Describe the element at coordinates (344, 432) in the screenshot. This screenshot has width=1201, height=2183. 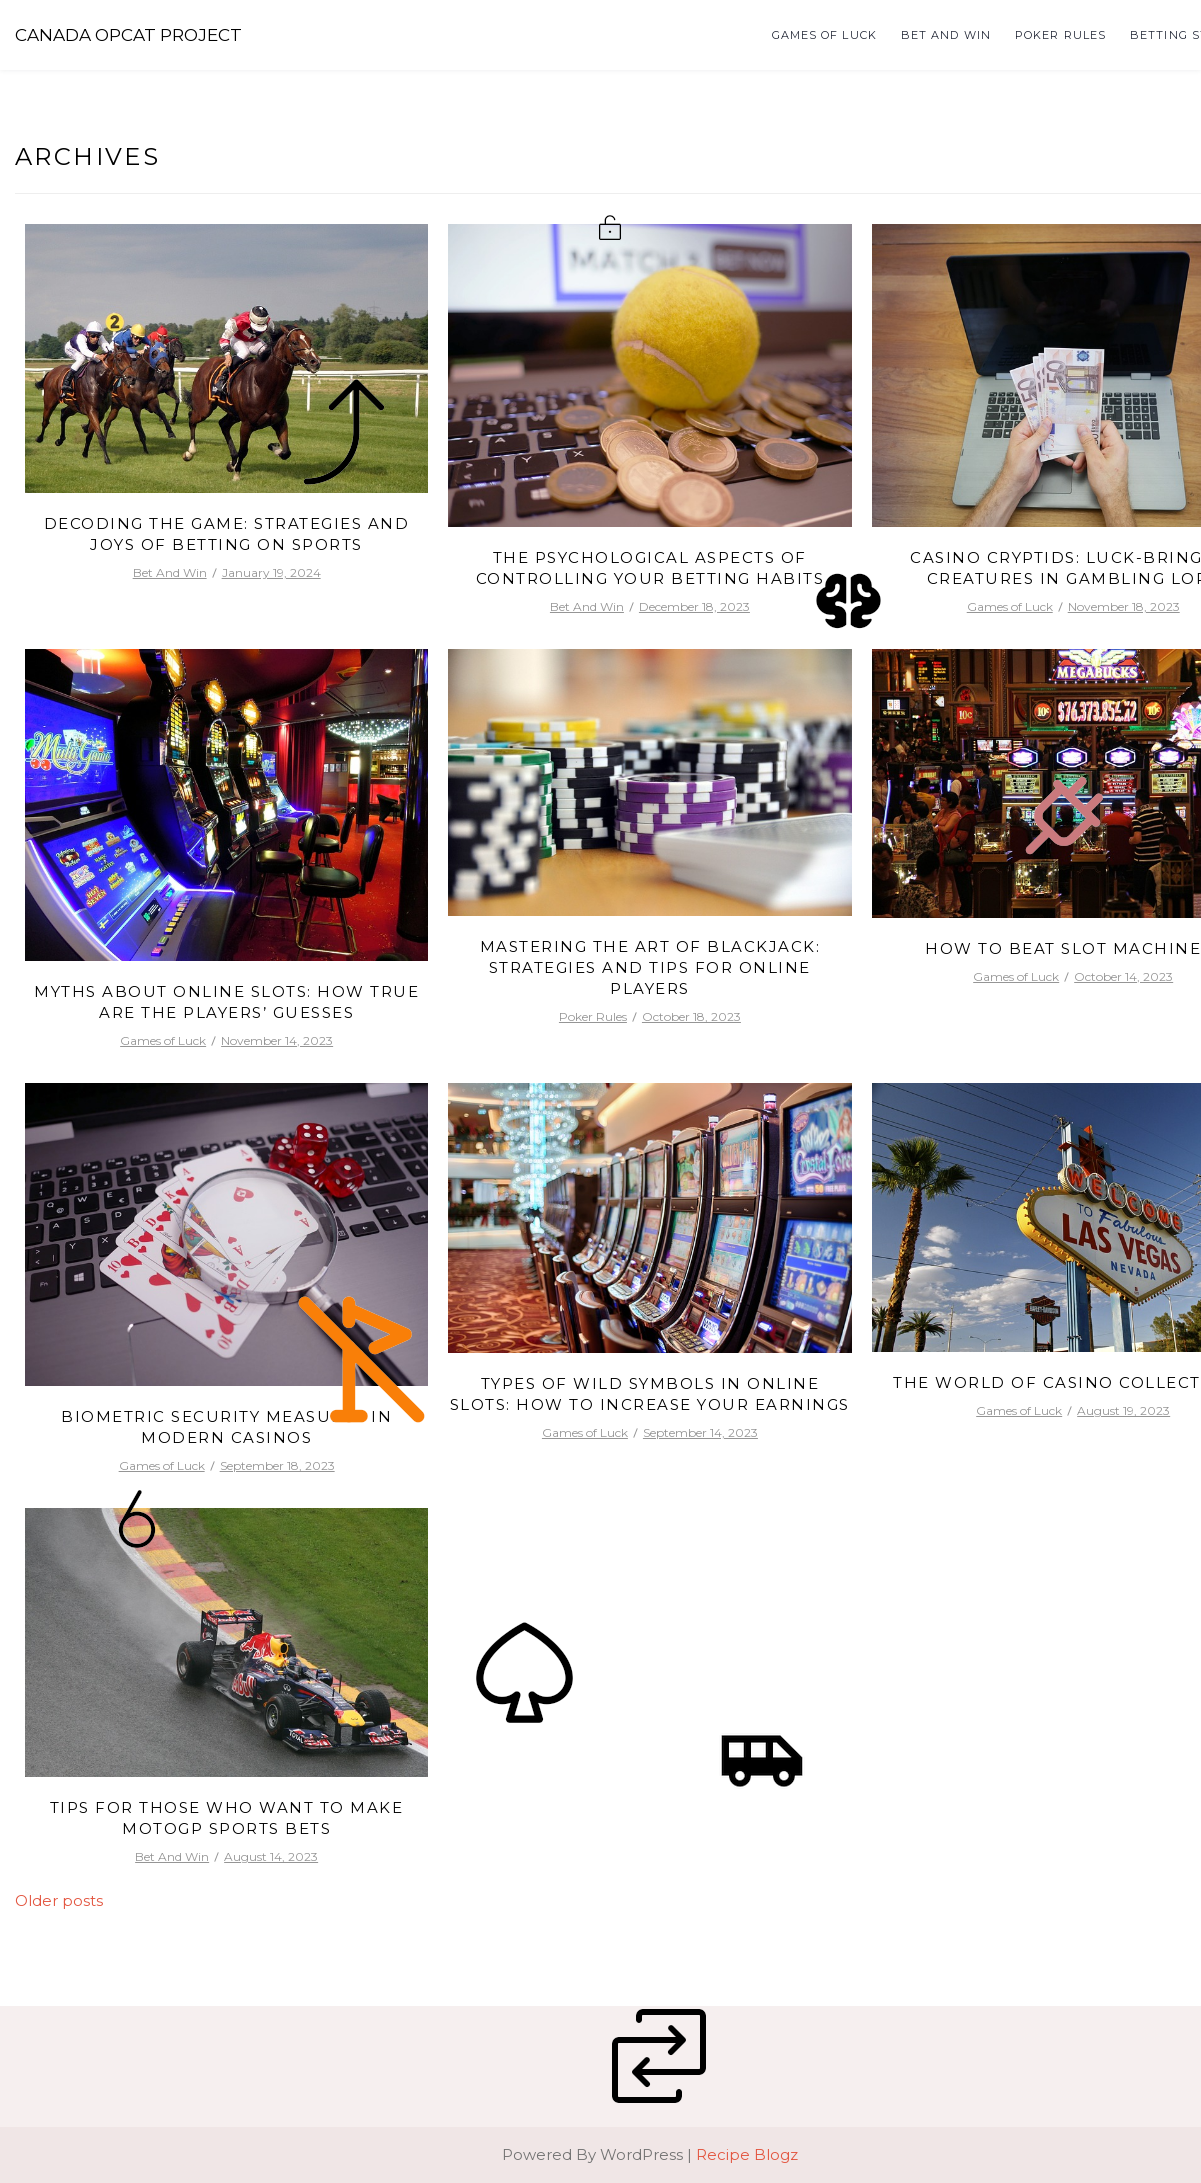
I see `go back and up in navigation` at that location.